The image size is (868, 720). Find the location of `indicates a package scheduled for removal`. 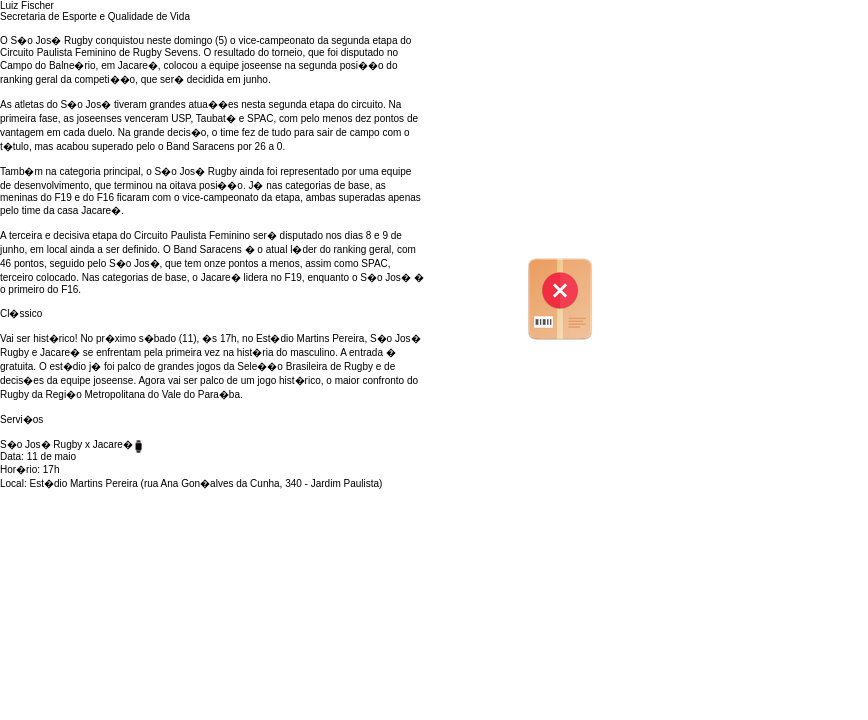

indicates a package scheduled for removal is located at coordinates (560, 299).